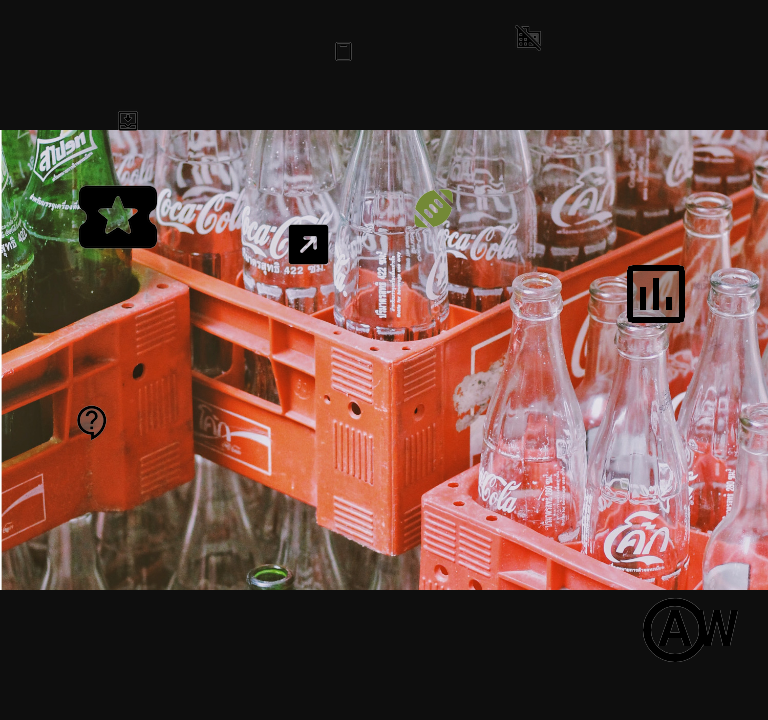  Describe the element at coordinates (656, 294) in the screenshot. I see `insert a chart or graph into a document` at that location.